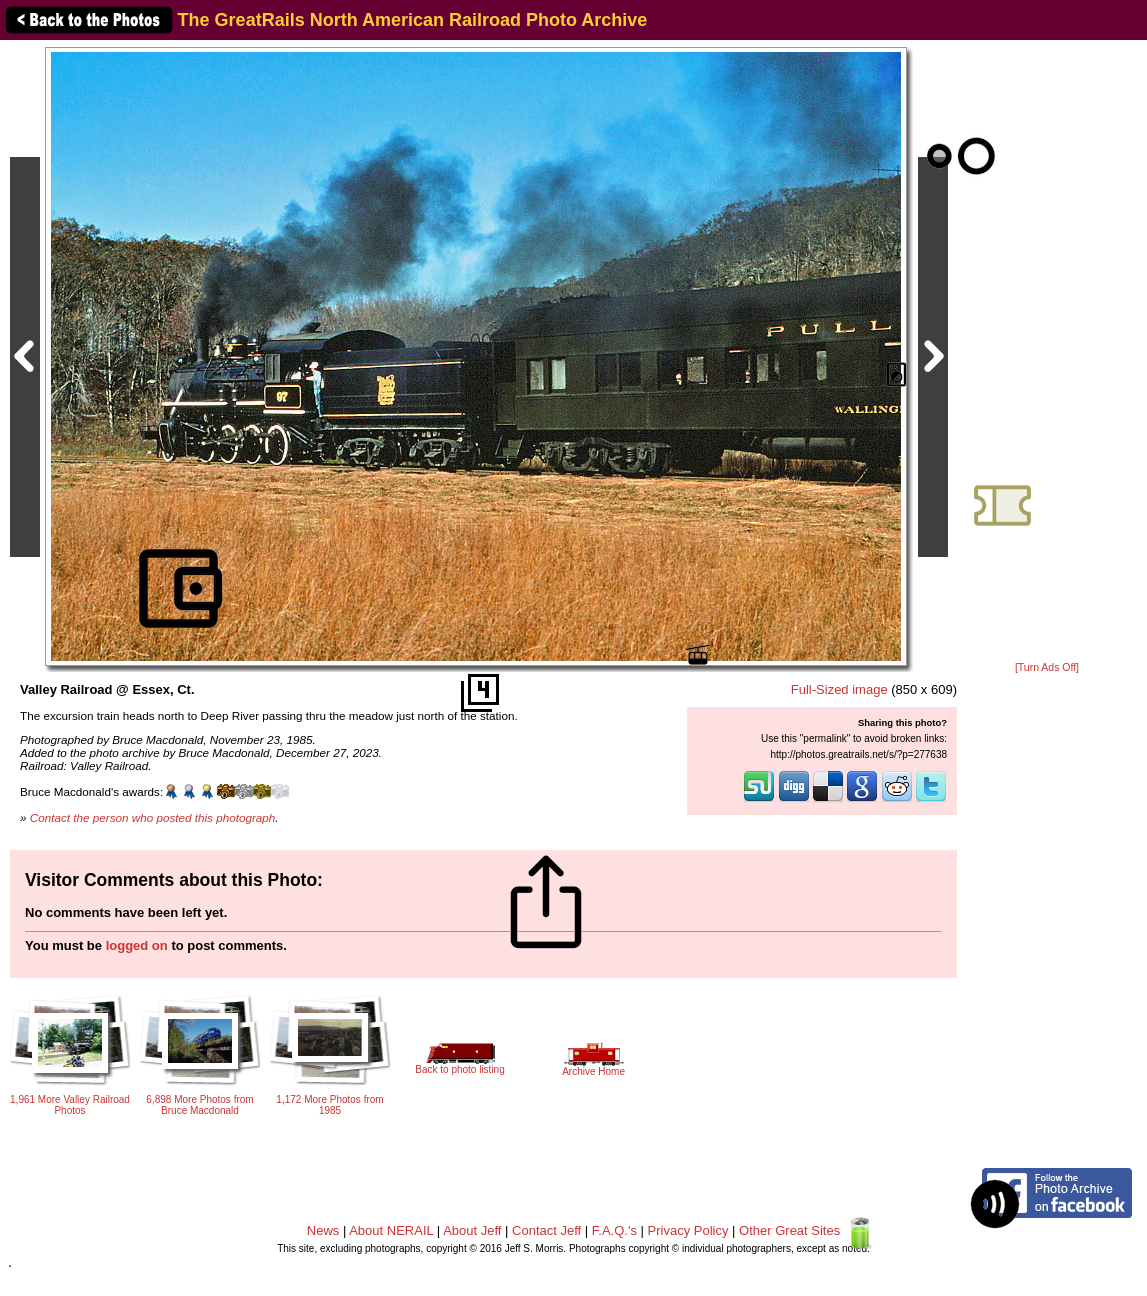  Describe the element at coordinates (961, 156) in the screenshot. I see `indicates weak HDR signal or low dynamic range` at that location.